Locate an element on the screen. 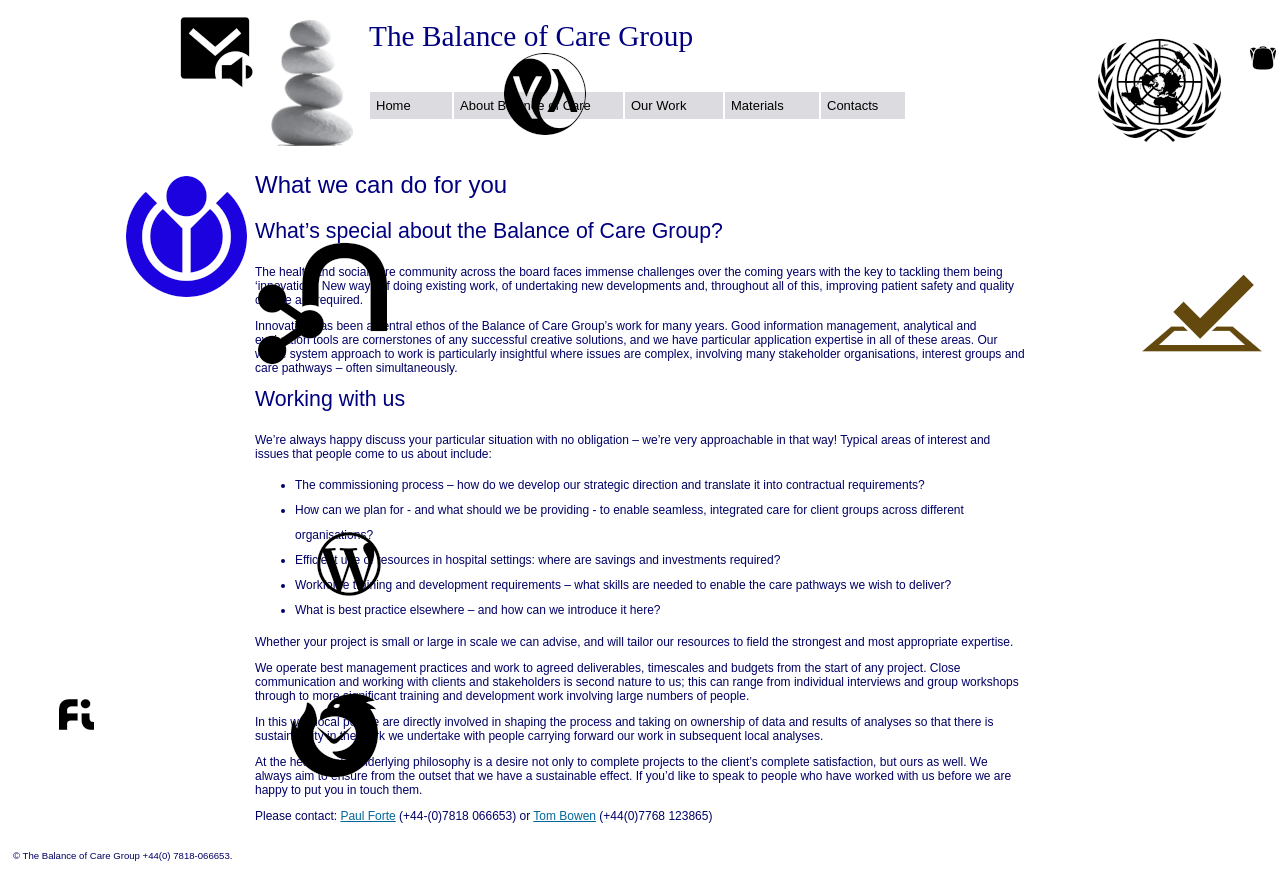 The image size is (1280, 874). testcafe automated testing framework logo is located at coordinates (1202, 313).